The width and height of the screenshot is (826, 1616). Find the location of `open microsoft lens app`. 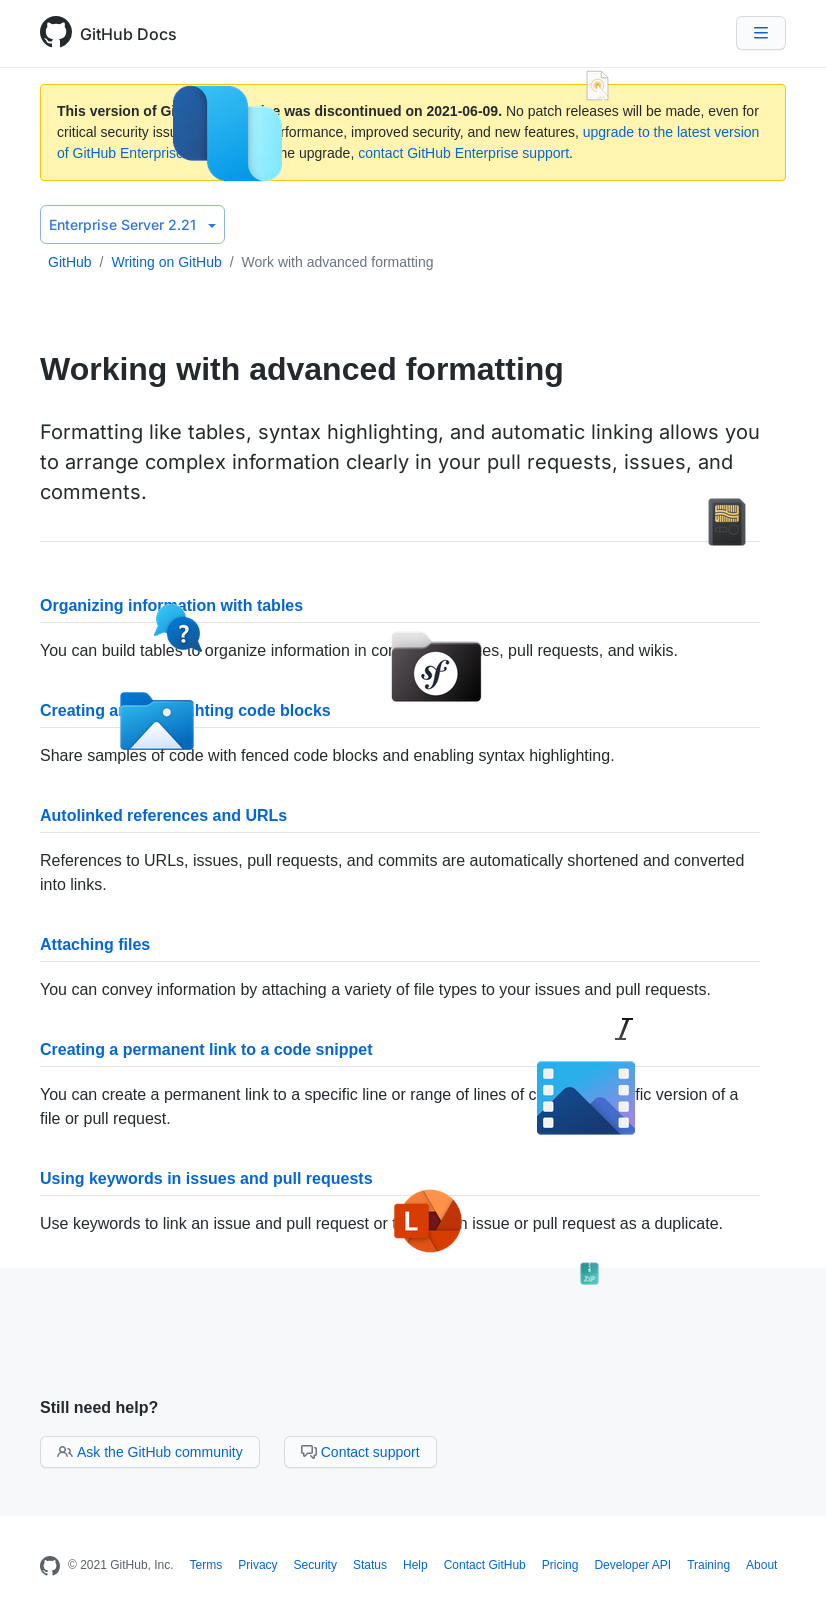

open microsoft lens app is located at coordinates (428, 1221).